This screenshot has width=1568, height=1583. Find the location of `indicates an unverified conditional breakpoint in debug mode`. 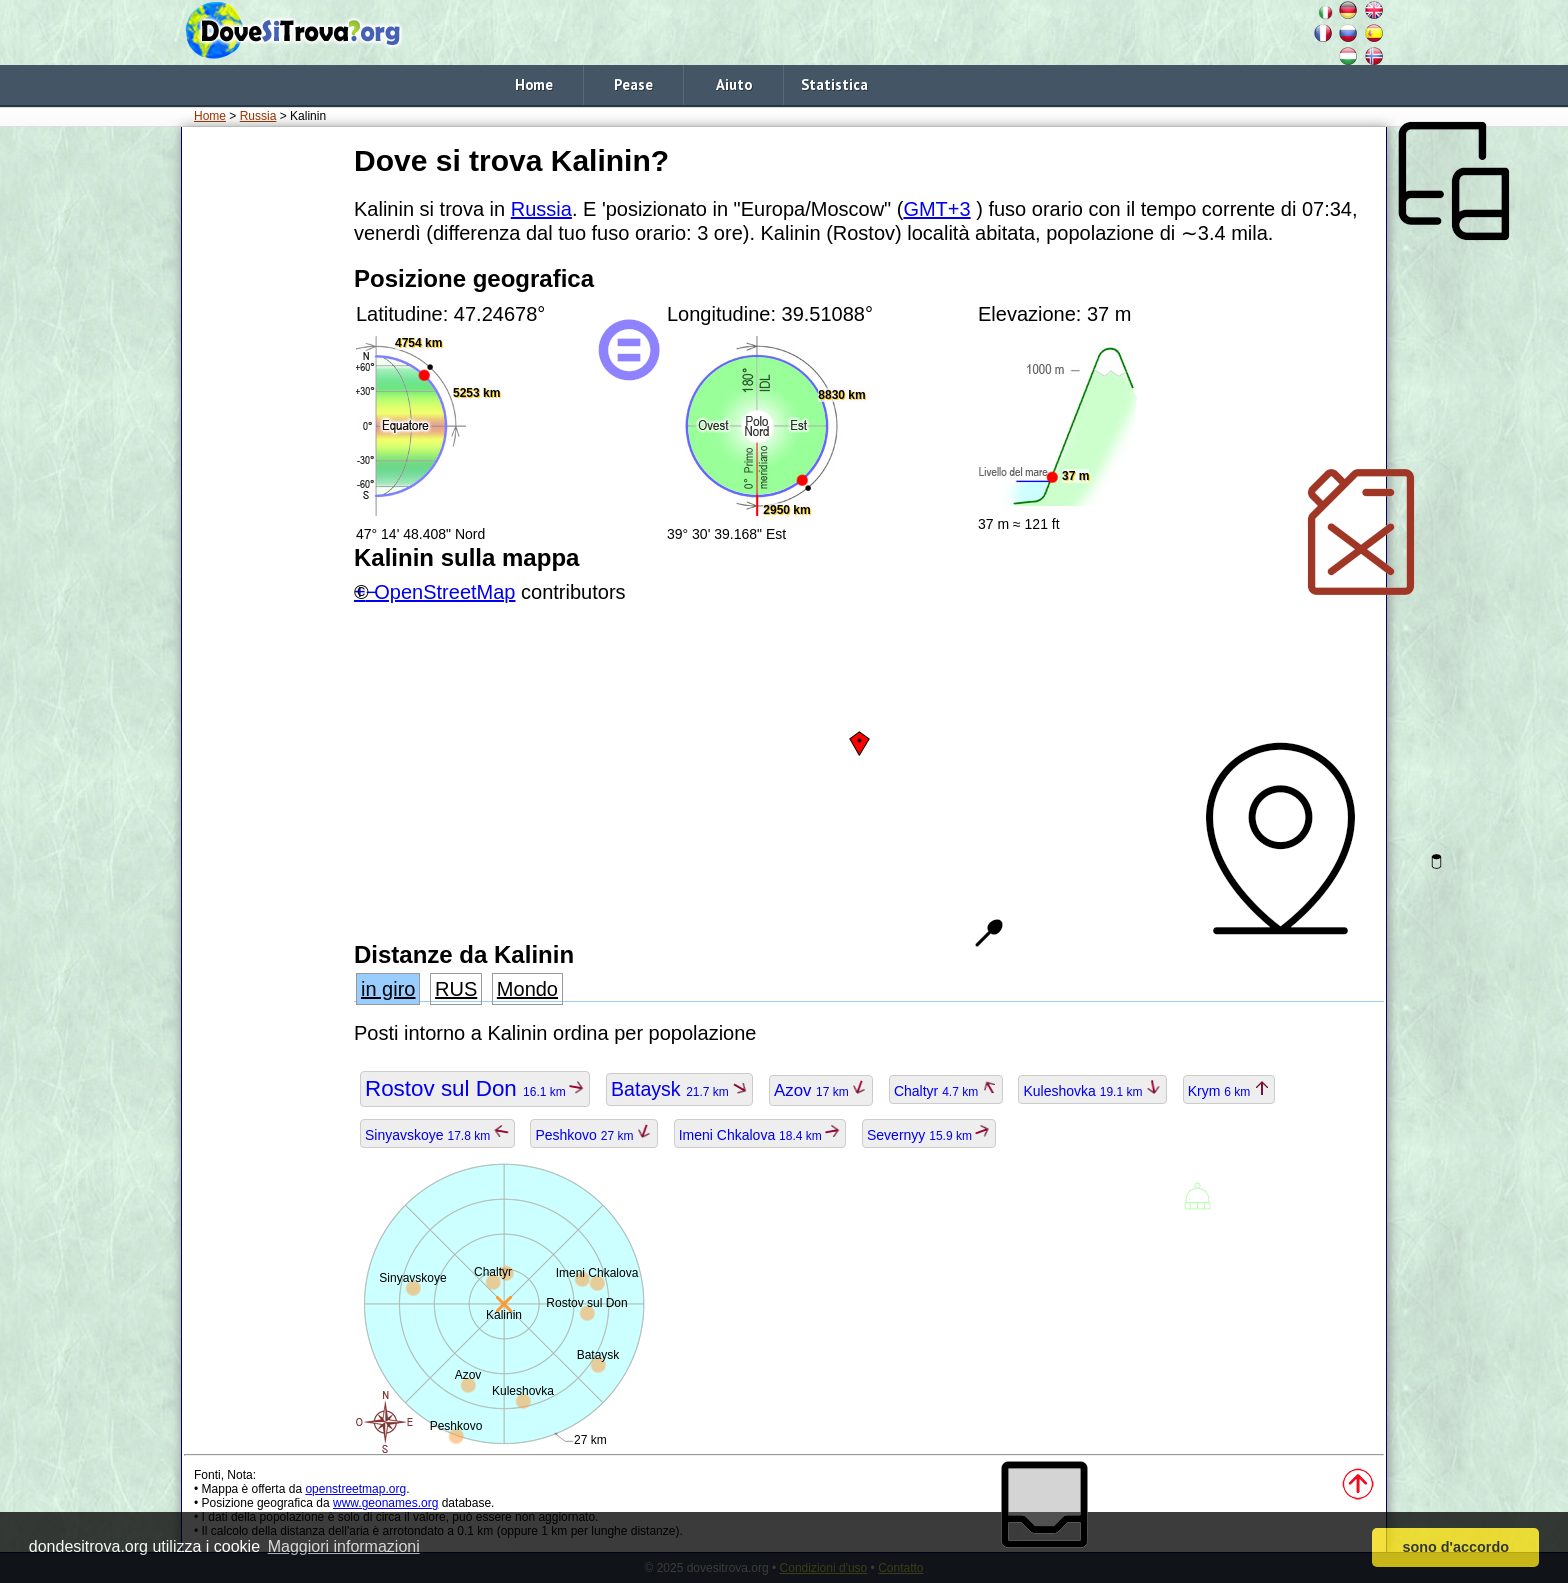

indicates an unverified conditional breakpoint in debug mode is located at coordinates (629, 350).